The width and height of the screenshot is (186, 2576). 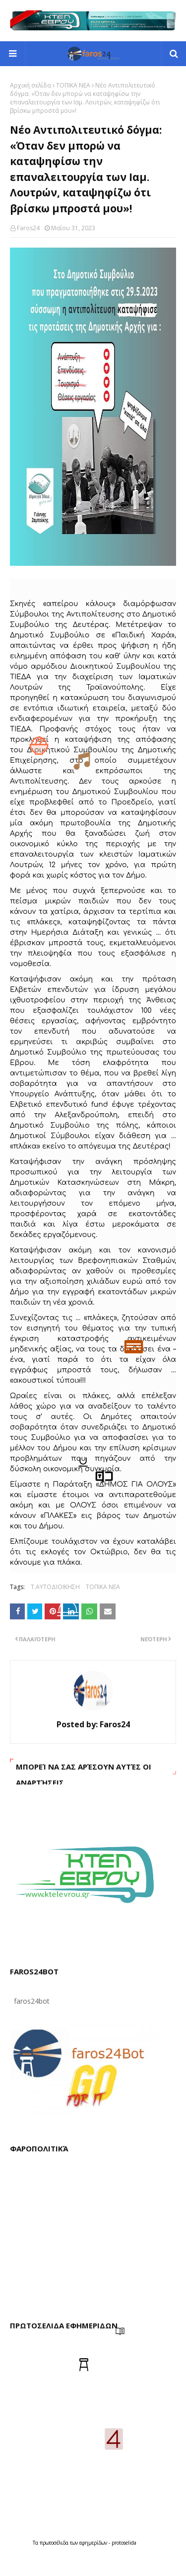 I want to click on browse furniture or seating options, so click(x=84, y=2365).